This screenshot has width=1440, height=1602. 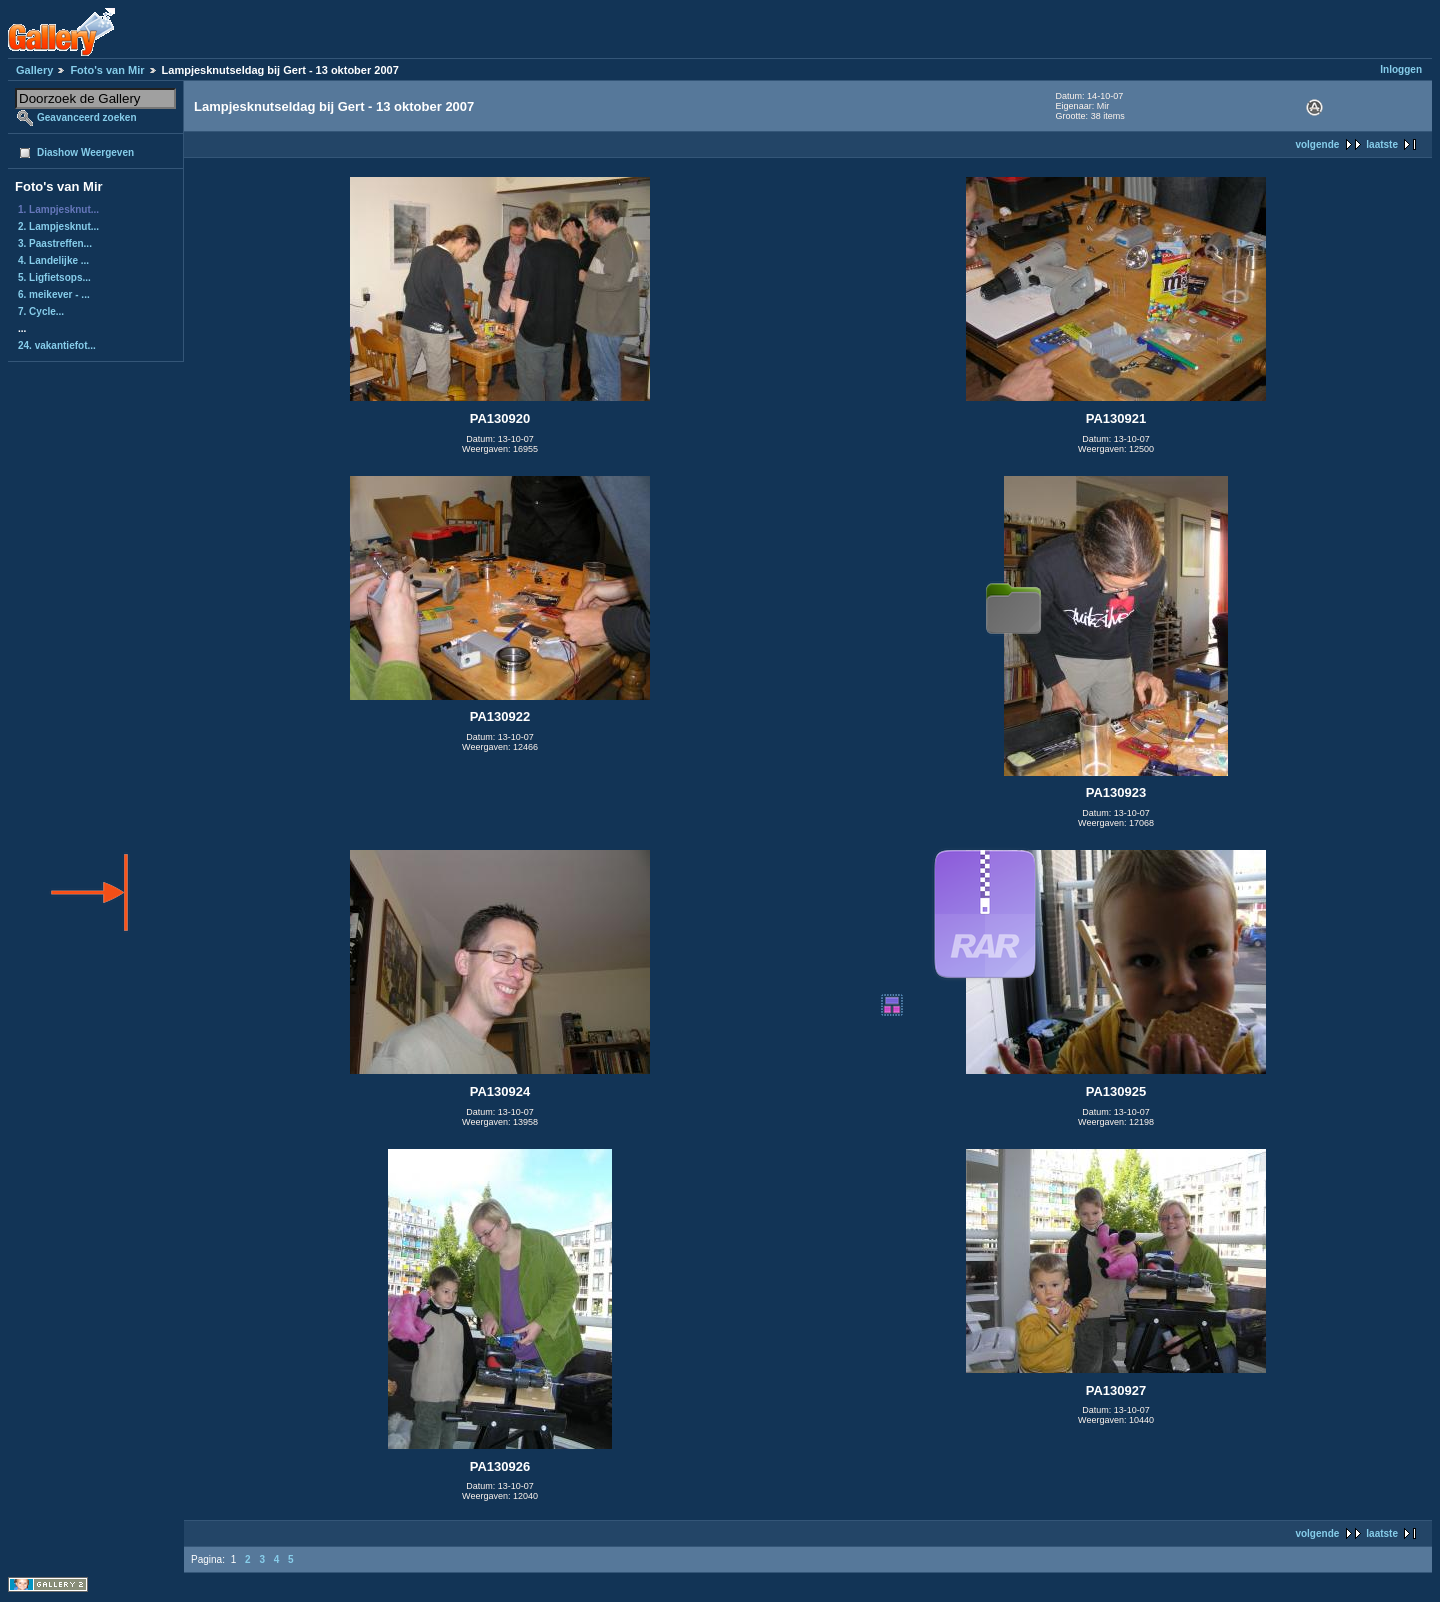 I want to click on go to the last item or page, so click(x=89, y=892).